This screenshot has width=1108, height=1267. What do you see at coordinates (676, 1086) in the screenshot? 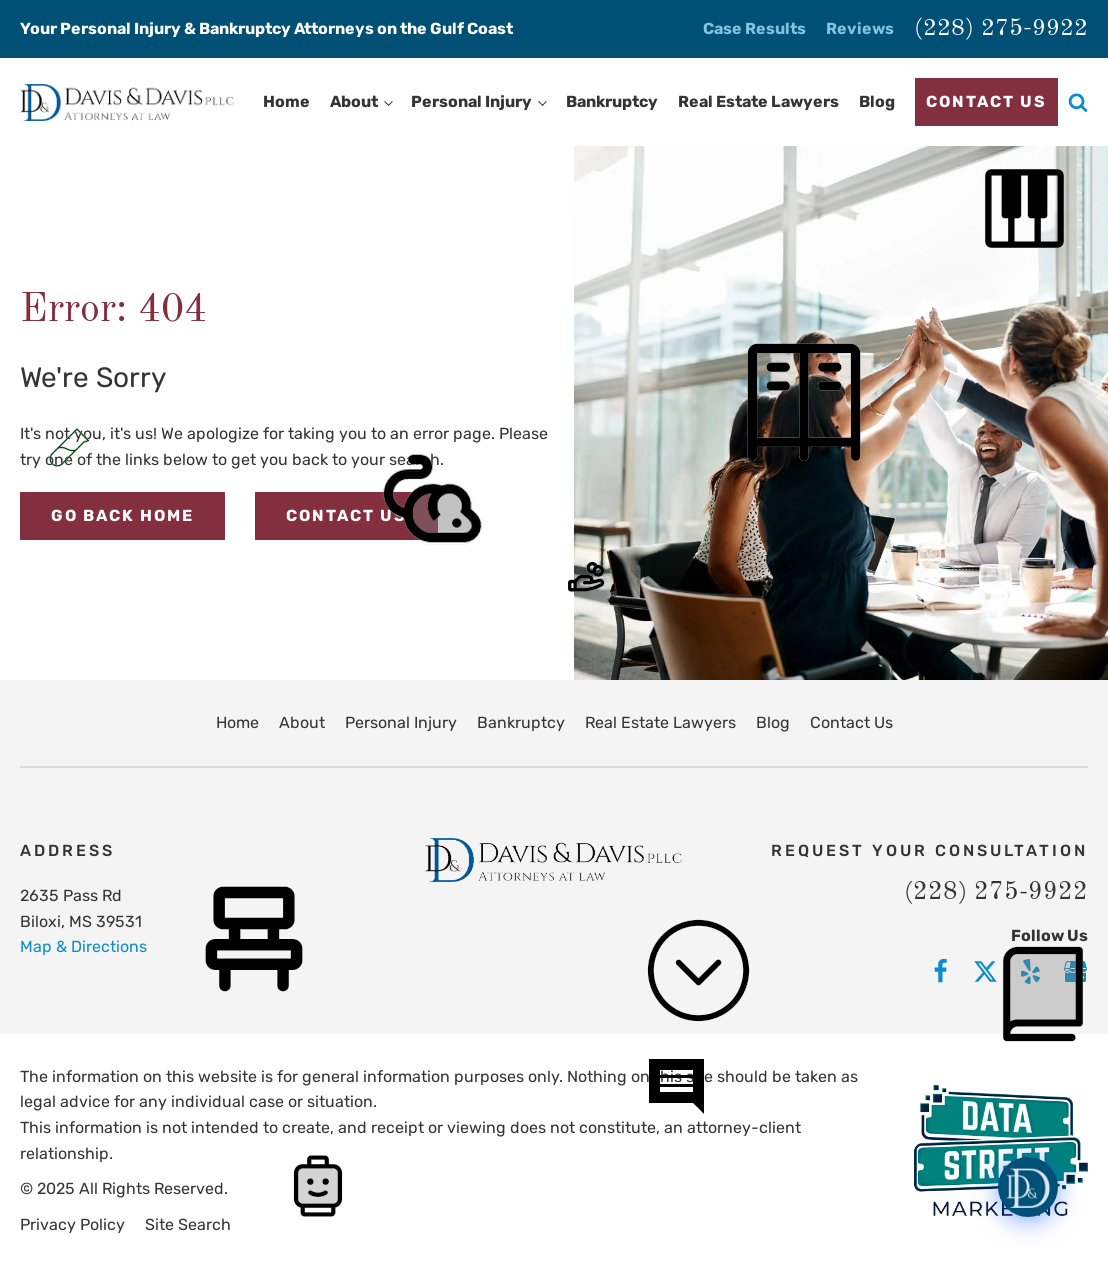
I see `open comments section` at bounding box center [676, 1086].